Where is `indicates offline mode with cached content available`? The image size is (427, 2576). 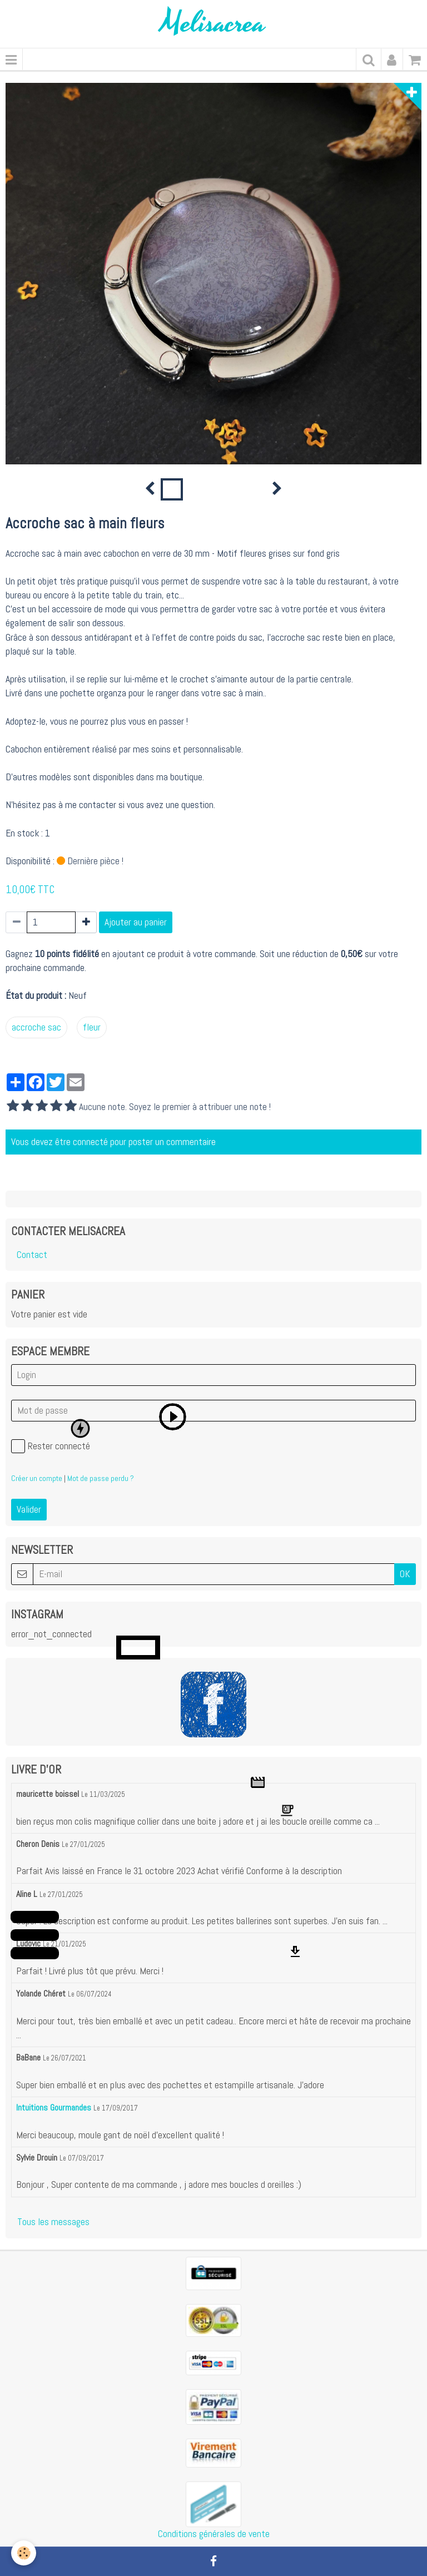 indicates offline mode with cached content available is located at coordinates (80, 1428).